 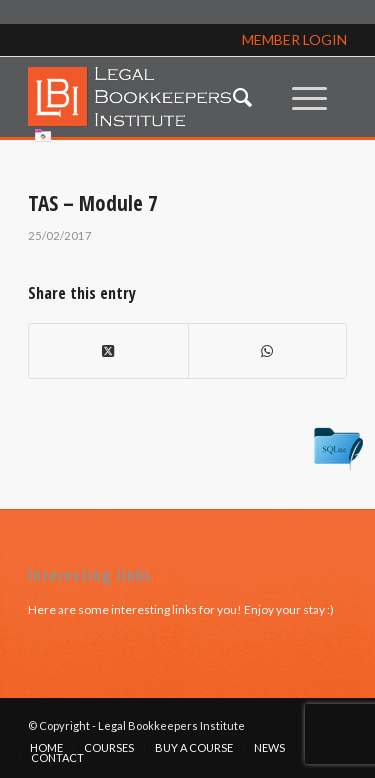 What do you see at coordinates (337, 447) in the screenshot?
I see `open folder containing SQLite database files` at bounding box center [337, 447].